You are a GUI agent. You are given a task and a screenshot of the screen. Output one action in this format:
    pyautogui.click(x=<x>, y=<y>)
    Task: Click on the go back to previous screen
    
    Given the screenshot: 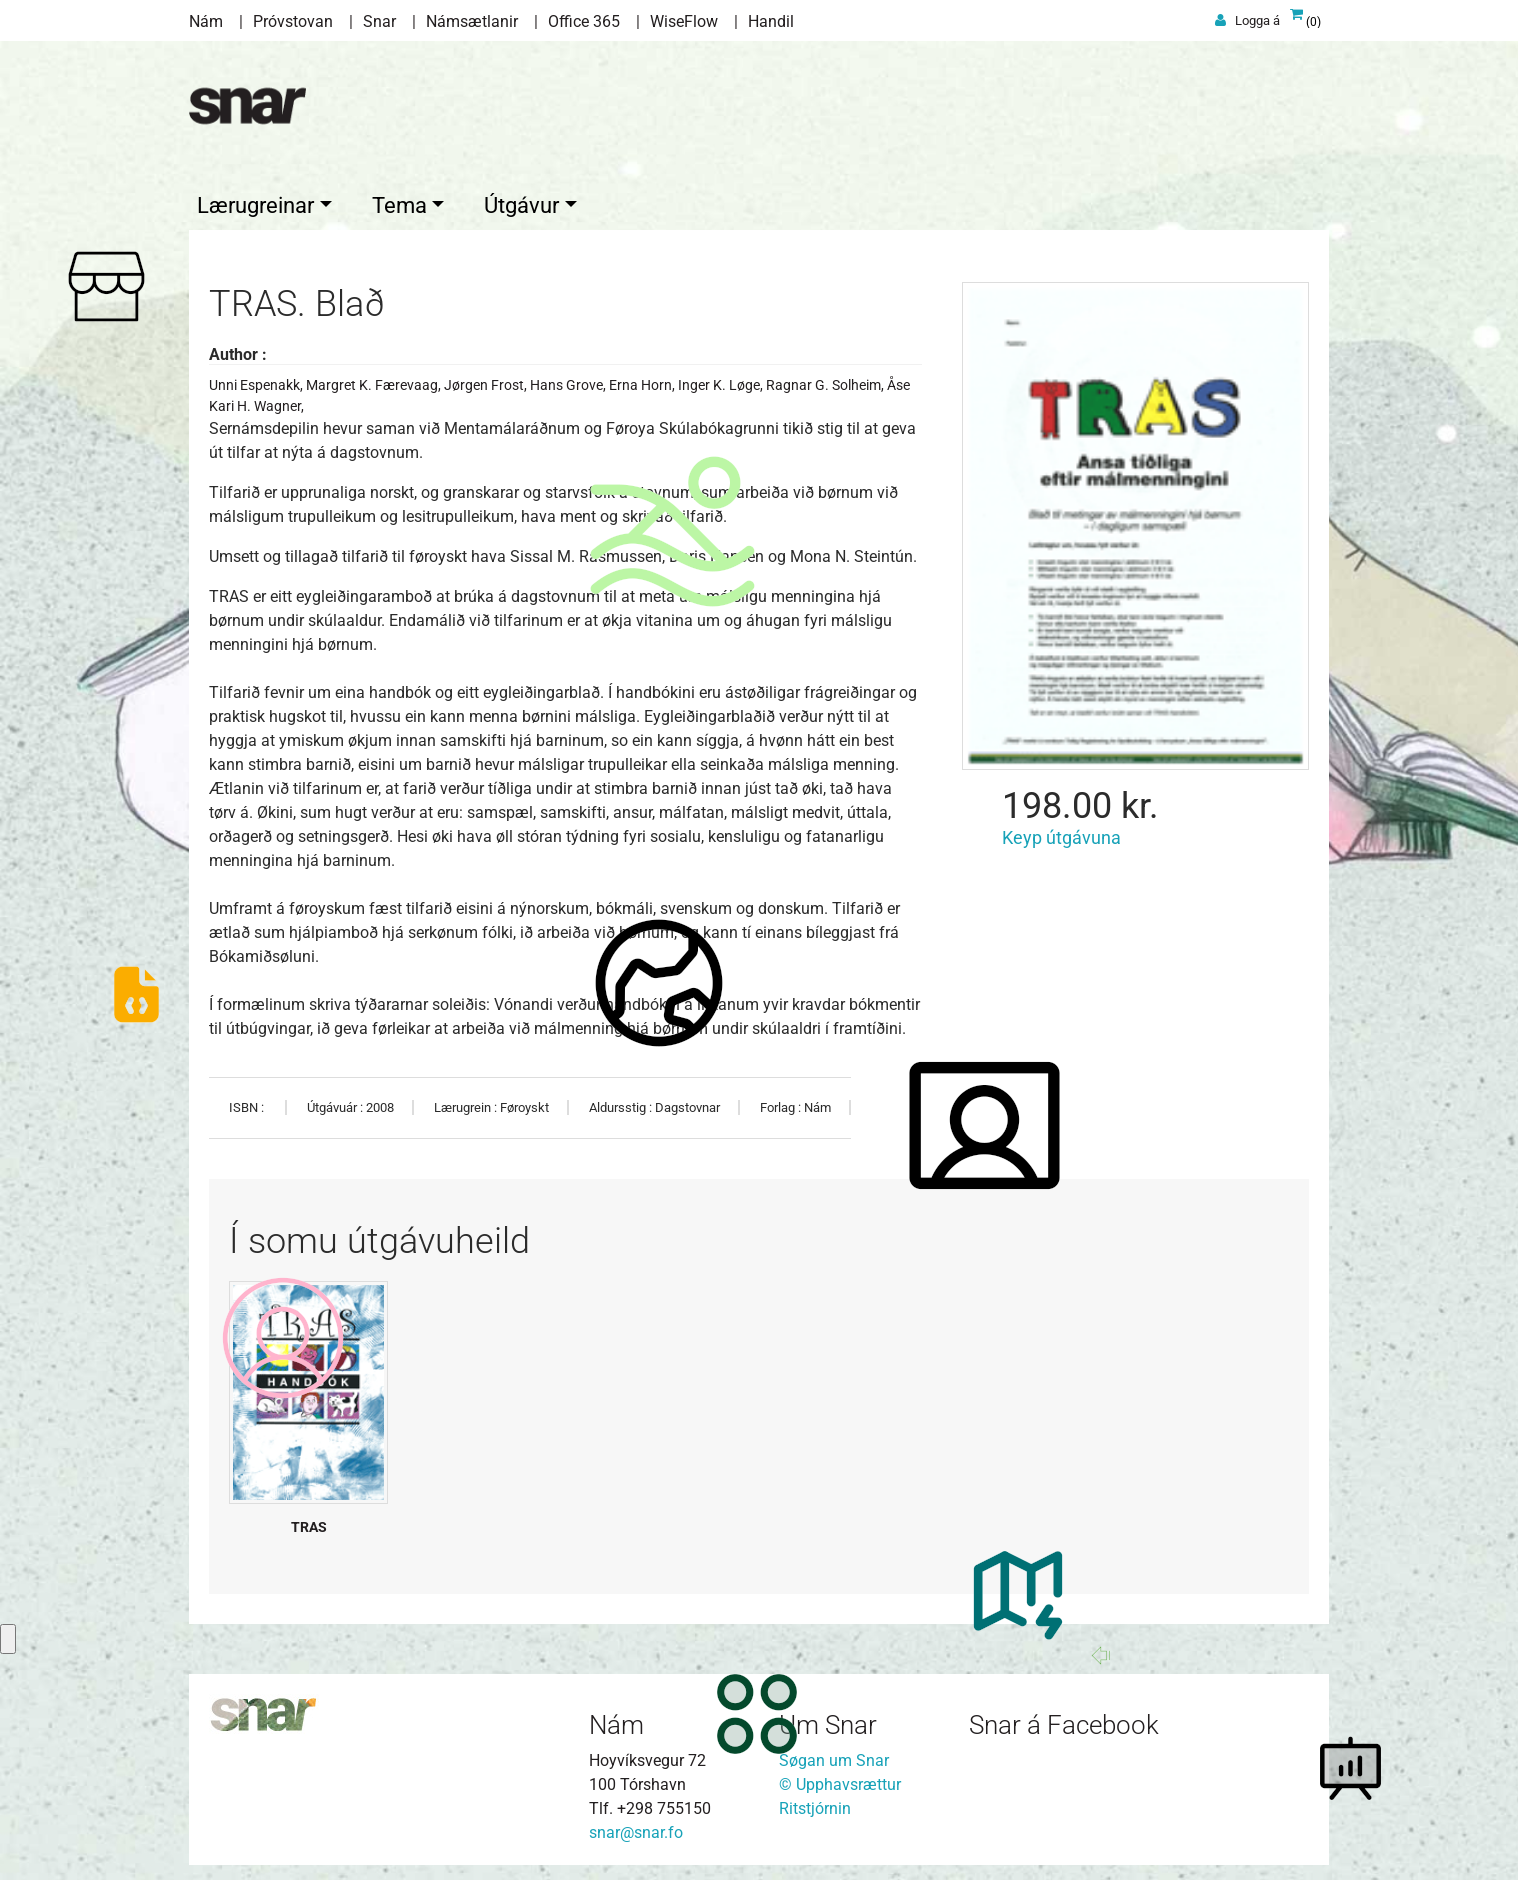 What is the action you would take?
    pyautogui.click(x=1101, y=1655)
    